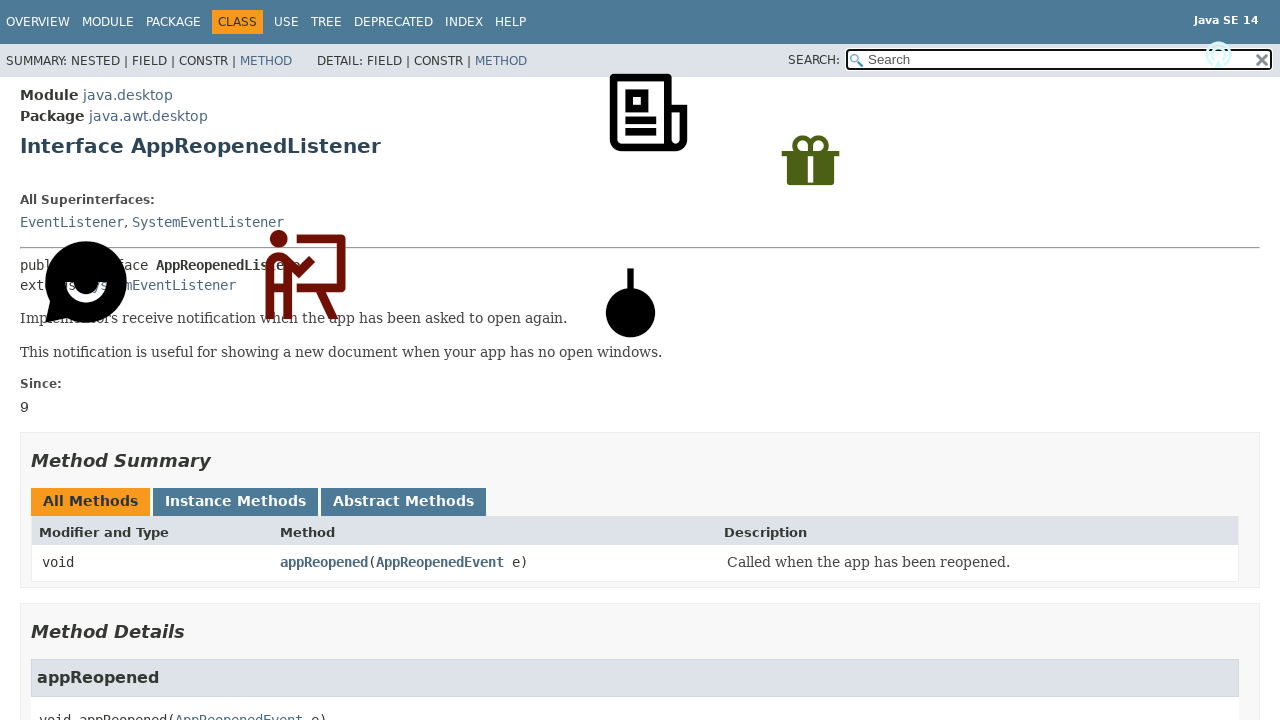 The width and height of the screenshot is (1280, 720). What do you see at coordinates (86, 282) in the screenshot?
I see `open friendly chat or messaging` at bounding box center [86, 282].